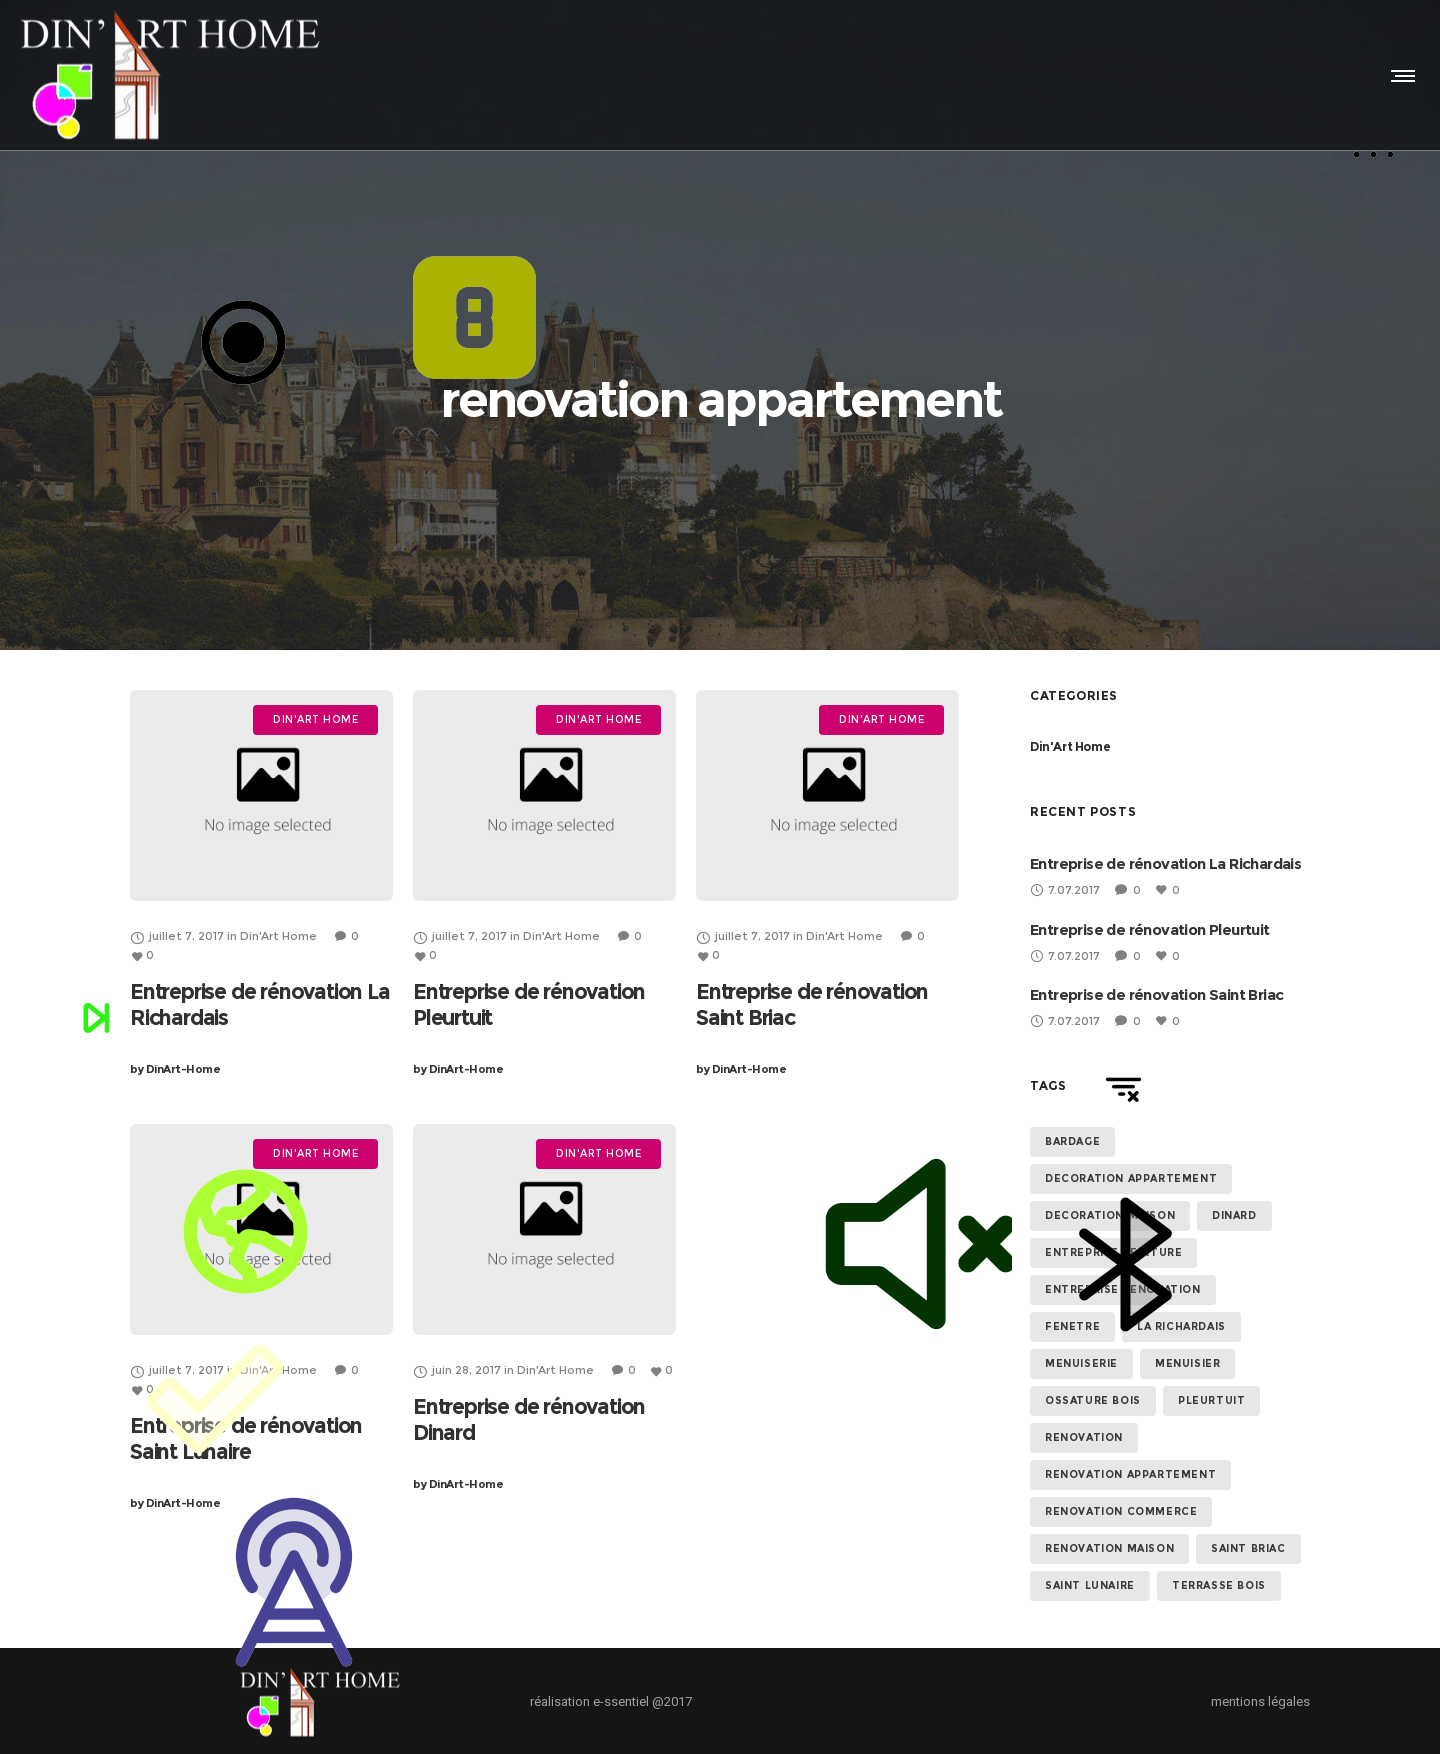  Describe the element at coordinates (97, 1018) in the screenshot. I see `skip to the next track or media item` at that location.